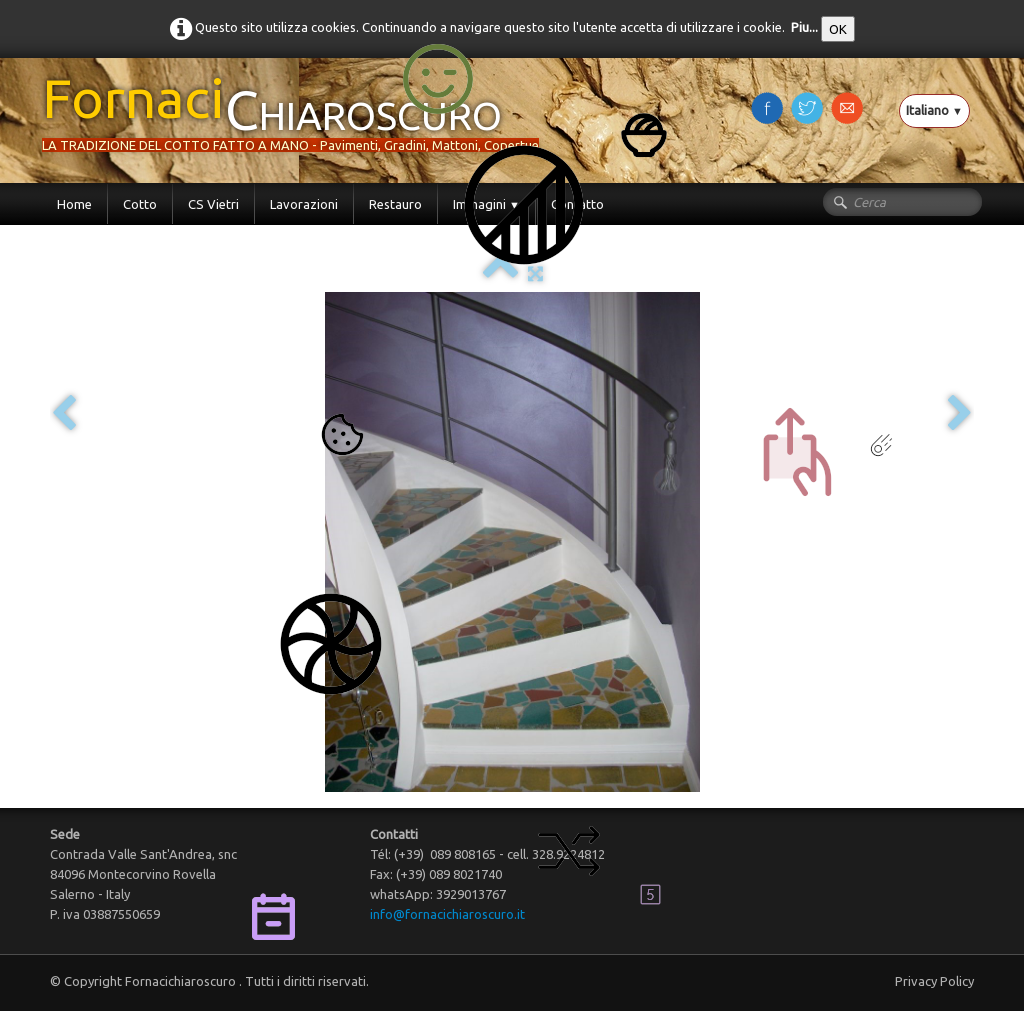 The width and height of the screenshot is (1024, 1011). What do you see at coordinates (793, 452) in the screenshot?
I see `deposit or upload funds manually` at bounding box center [793, 452].